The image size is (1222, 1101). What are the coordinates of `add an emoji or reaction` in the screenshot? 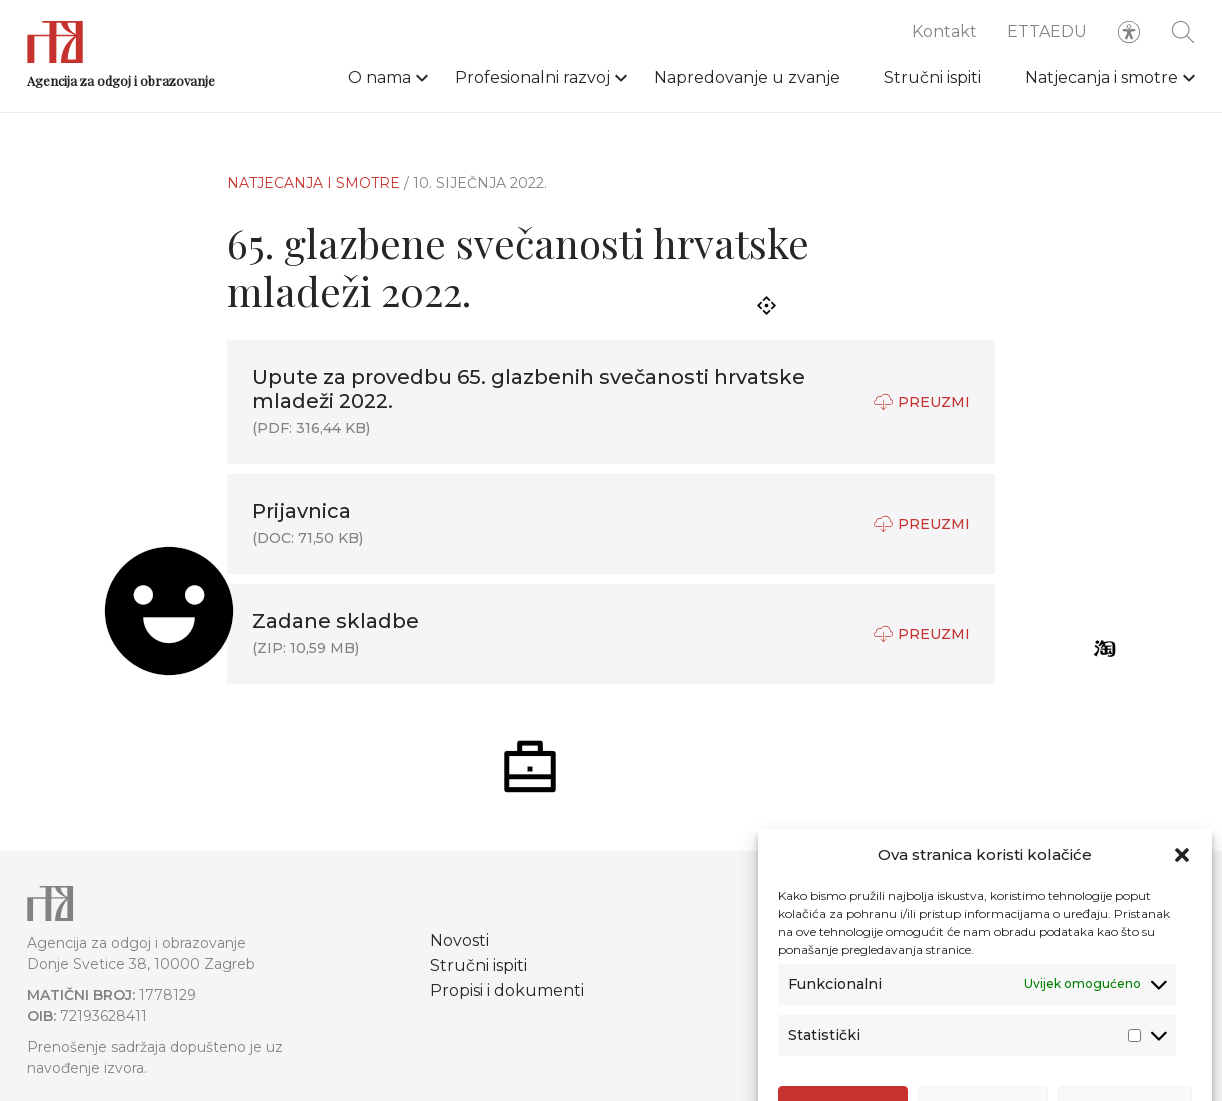 It's located at (169, 611).